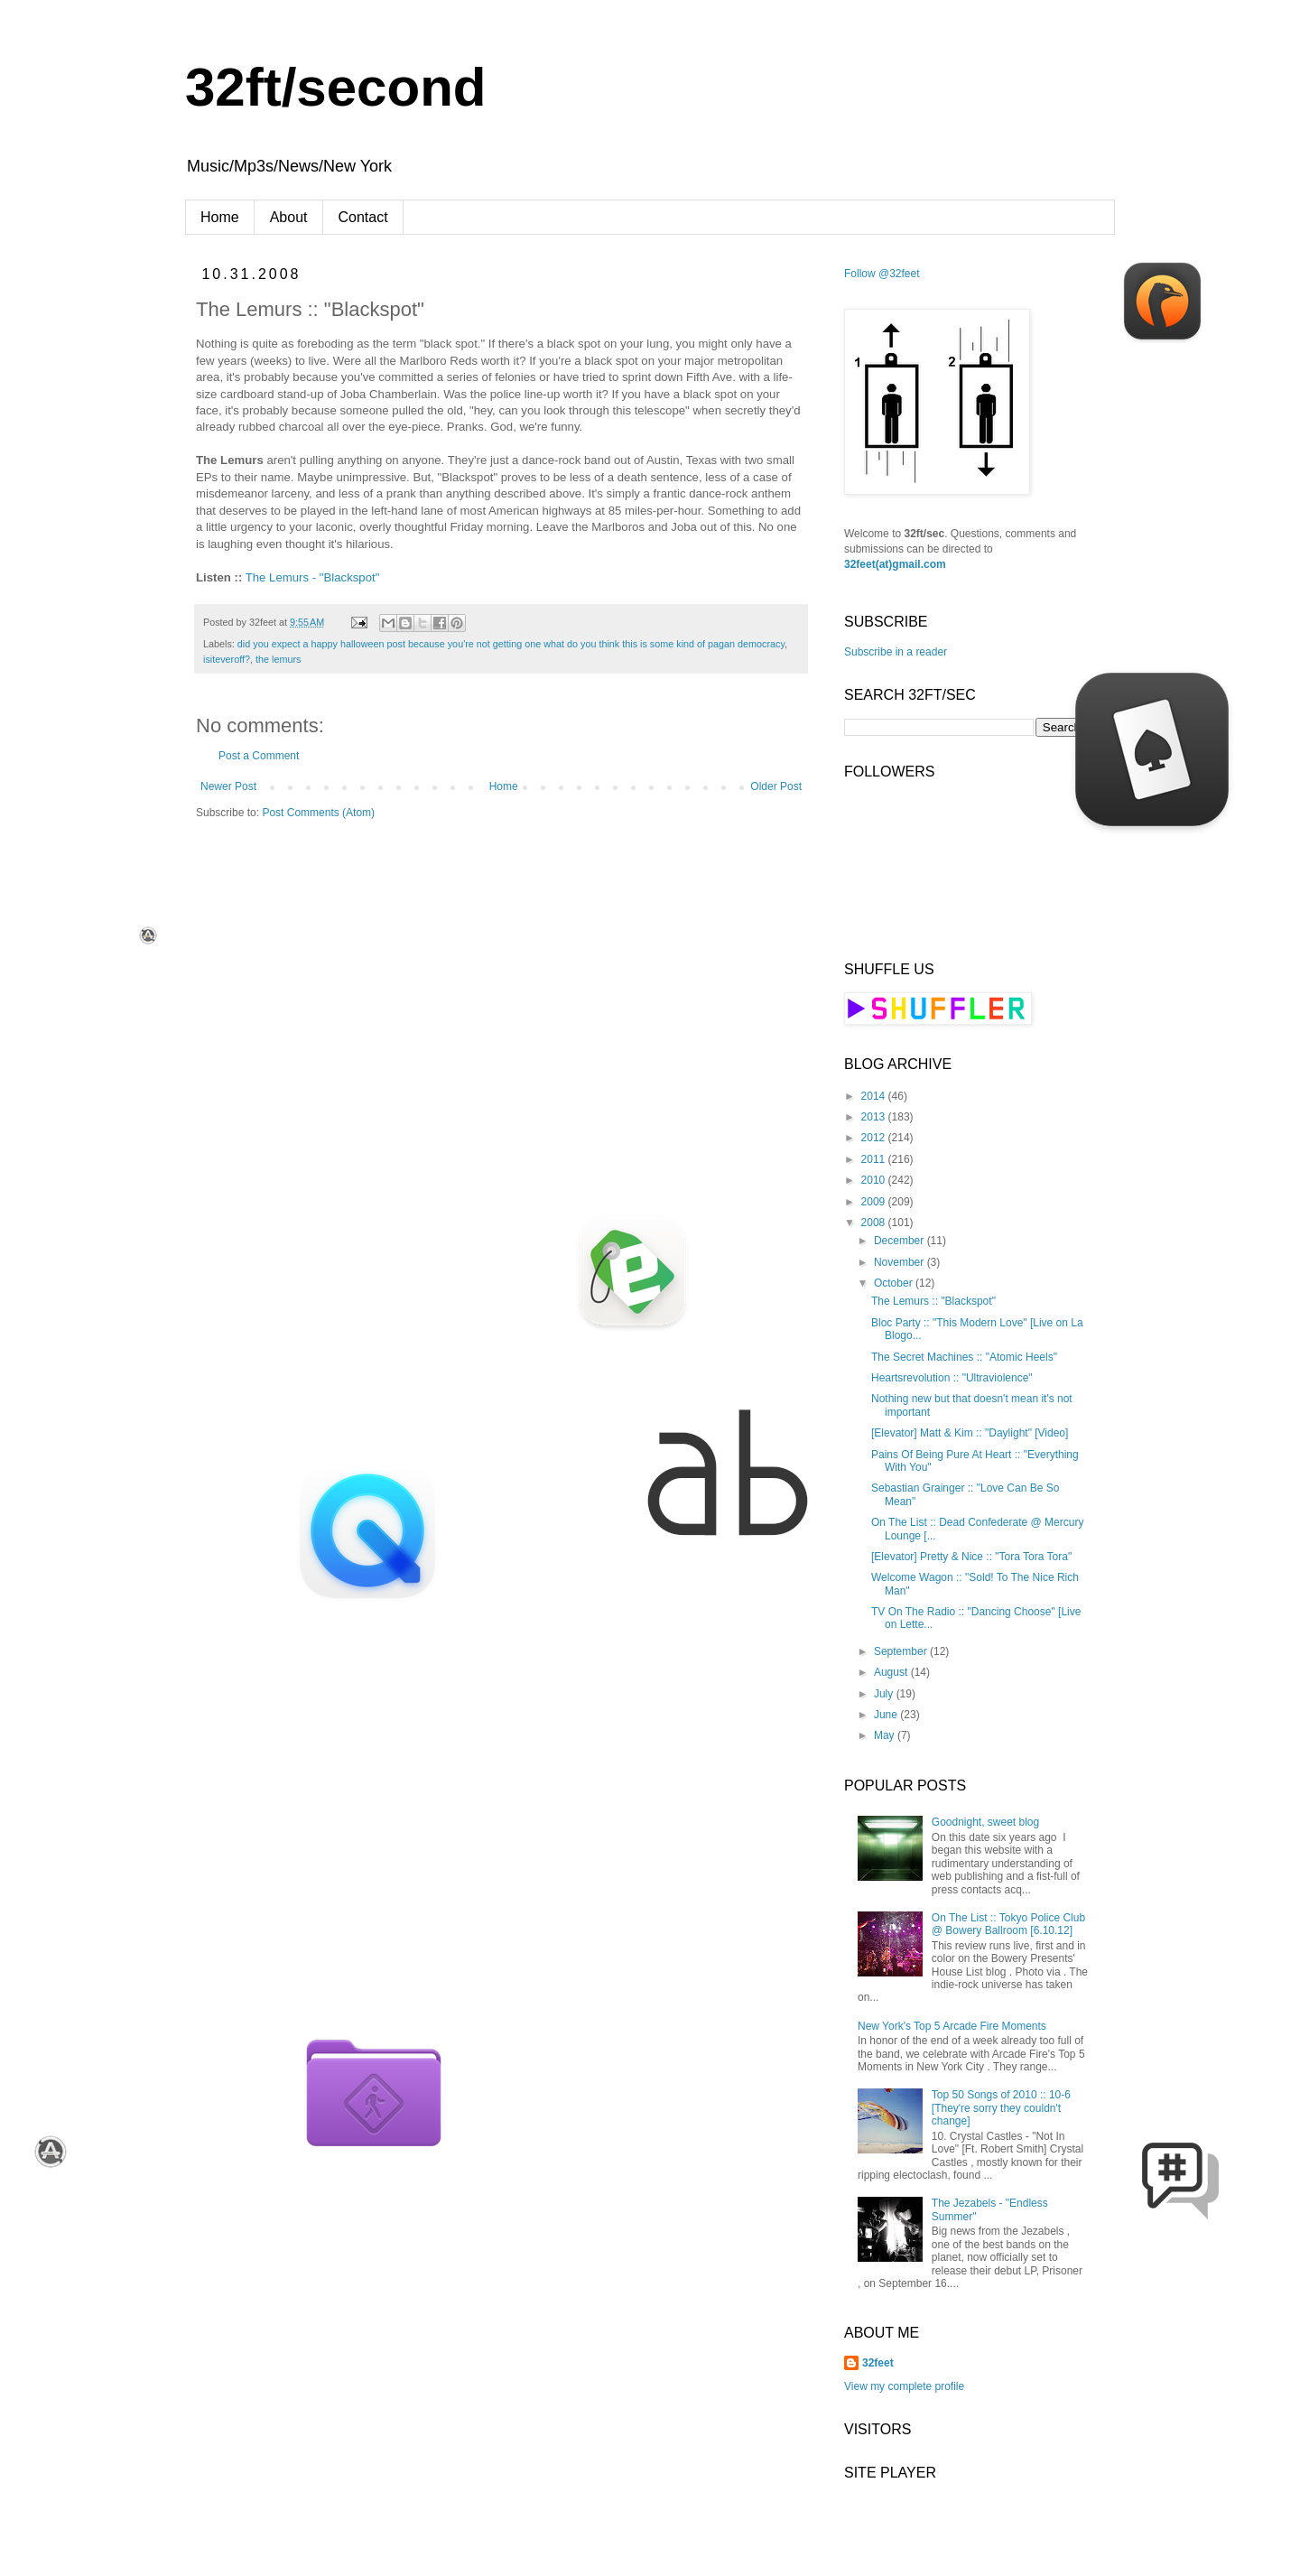 The height and width of the screenshot is (2576, 1300). What do you see at coordinates (1180, 2181) in the screenshot?
I see `open polari irc chat application` at bounding box center [1180, 2181].